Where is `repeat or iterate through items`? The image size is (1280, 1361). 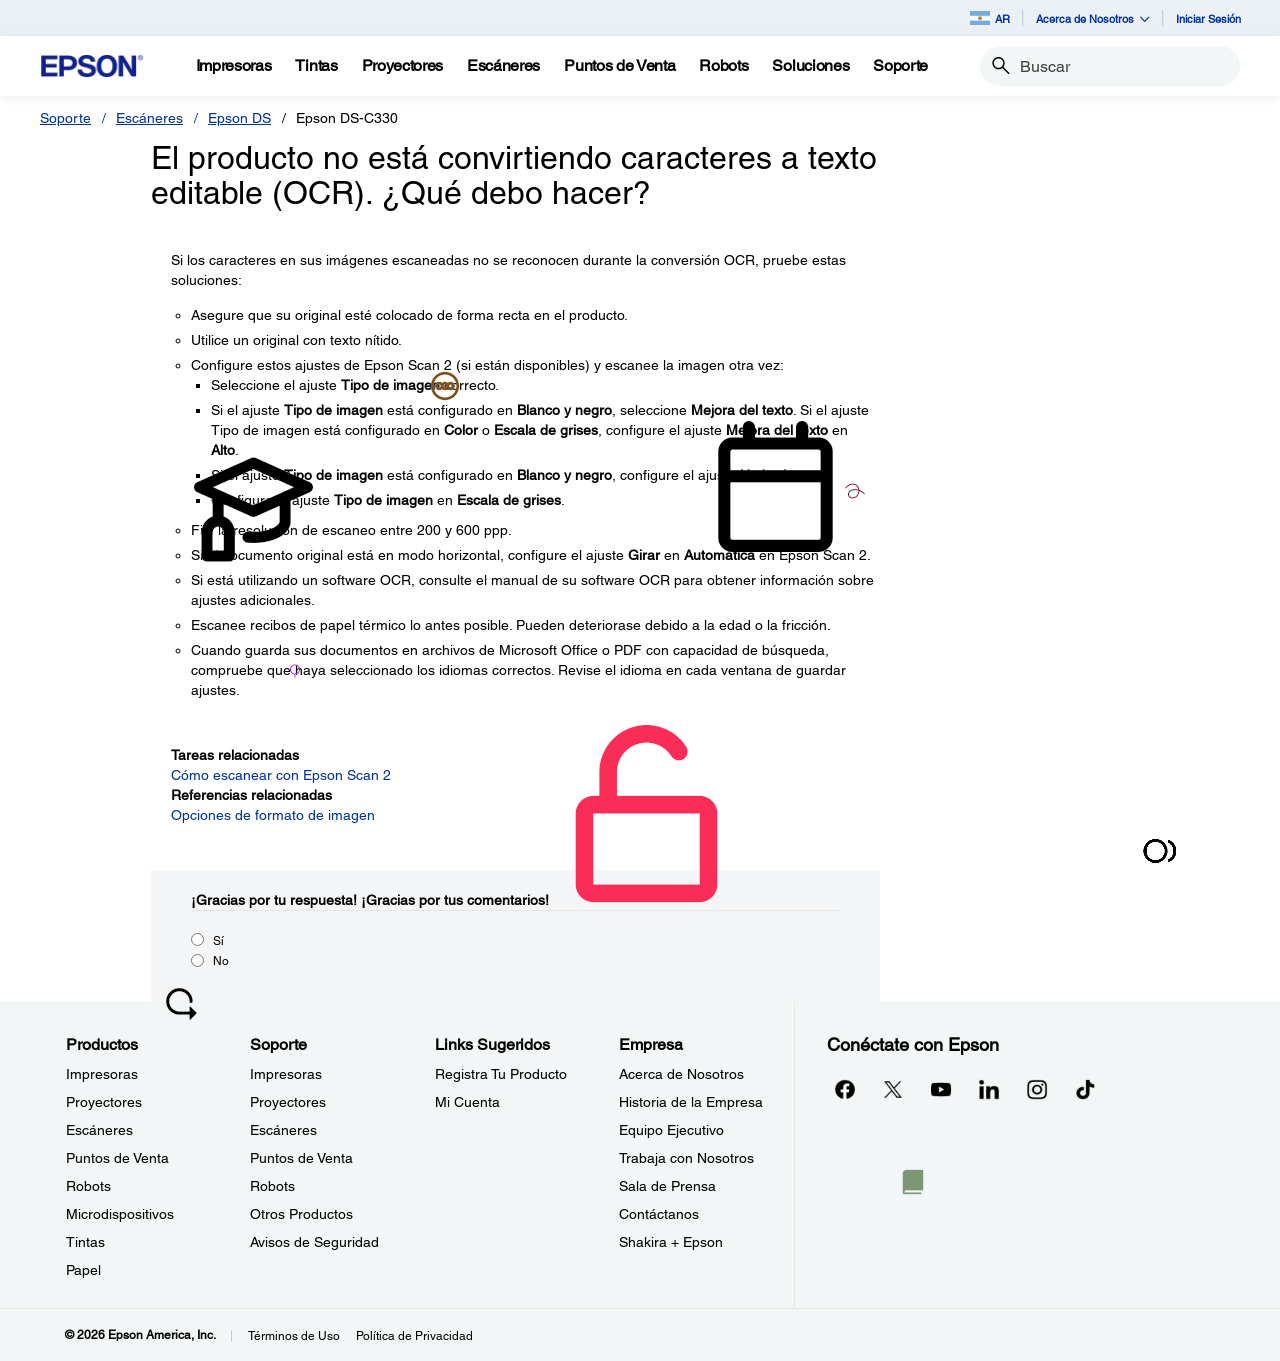
repeat or iterate through items is located at coordinates (181, 1003).